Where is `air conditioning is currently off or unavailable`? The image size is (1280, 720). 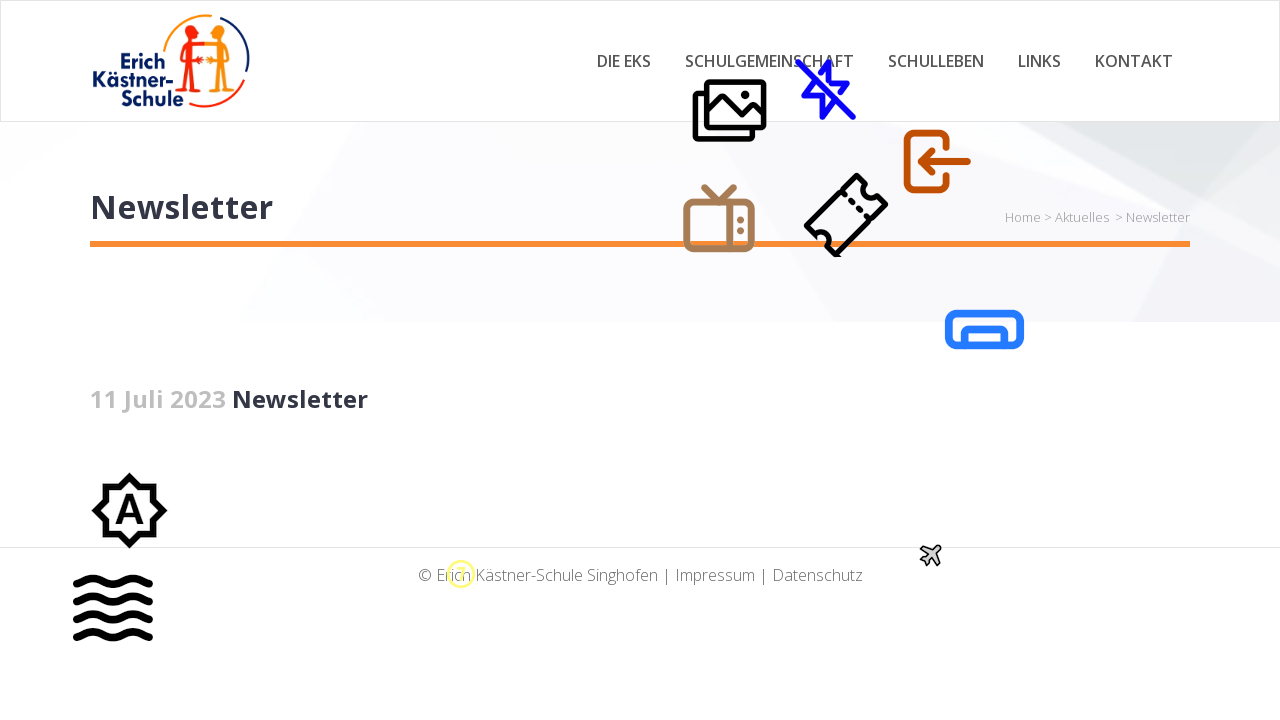 air conditioning is currently off or unavailable is located at coordinates (984, 329).